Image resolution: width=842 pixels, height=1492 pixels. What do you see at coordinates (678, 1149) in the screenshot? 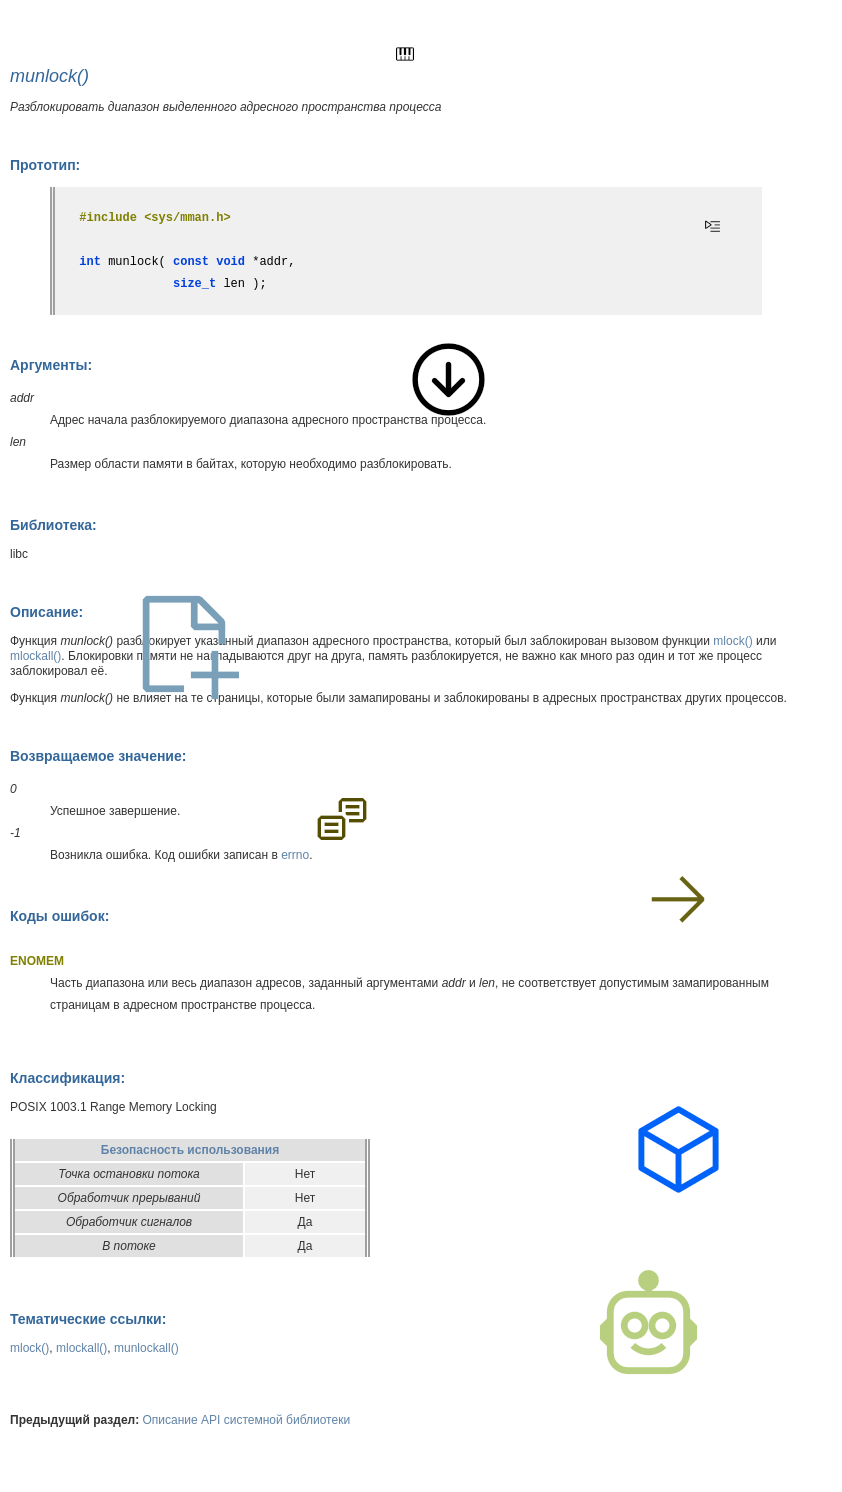
I see `view 3D model or object` at bounding box center [678, 1149].